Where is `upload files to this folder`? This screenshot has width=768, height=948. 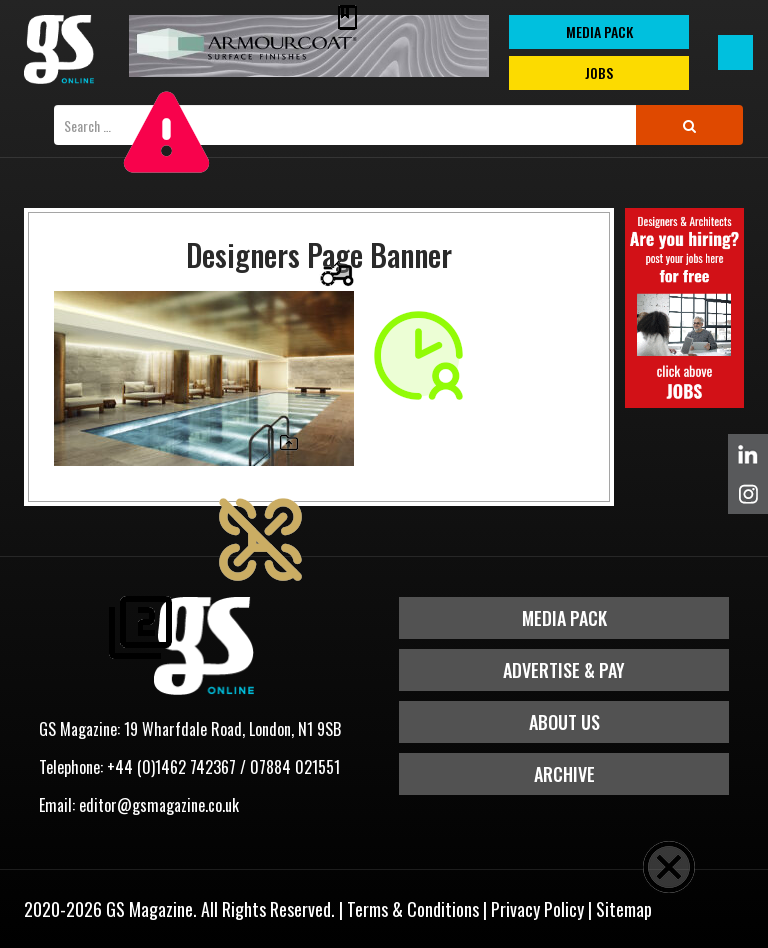
upload files to this folder is located at coordinates (289, 443).